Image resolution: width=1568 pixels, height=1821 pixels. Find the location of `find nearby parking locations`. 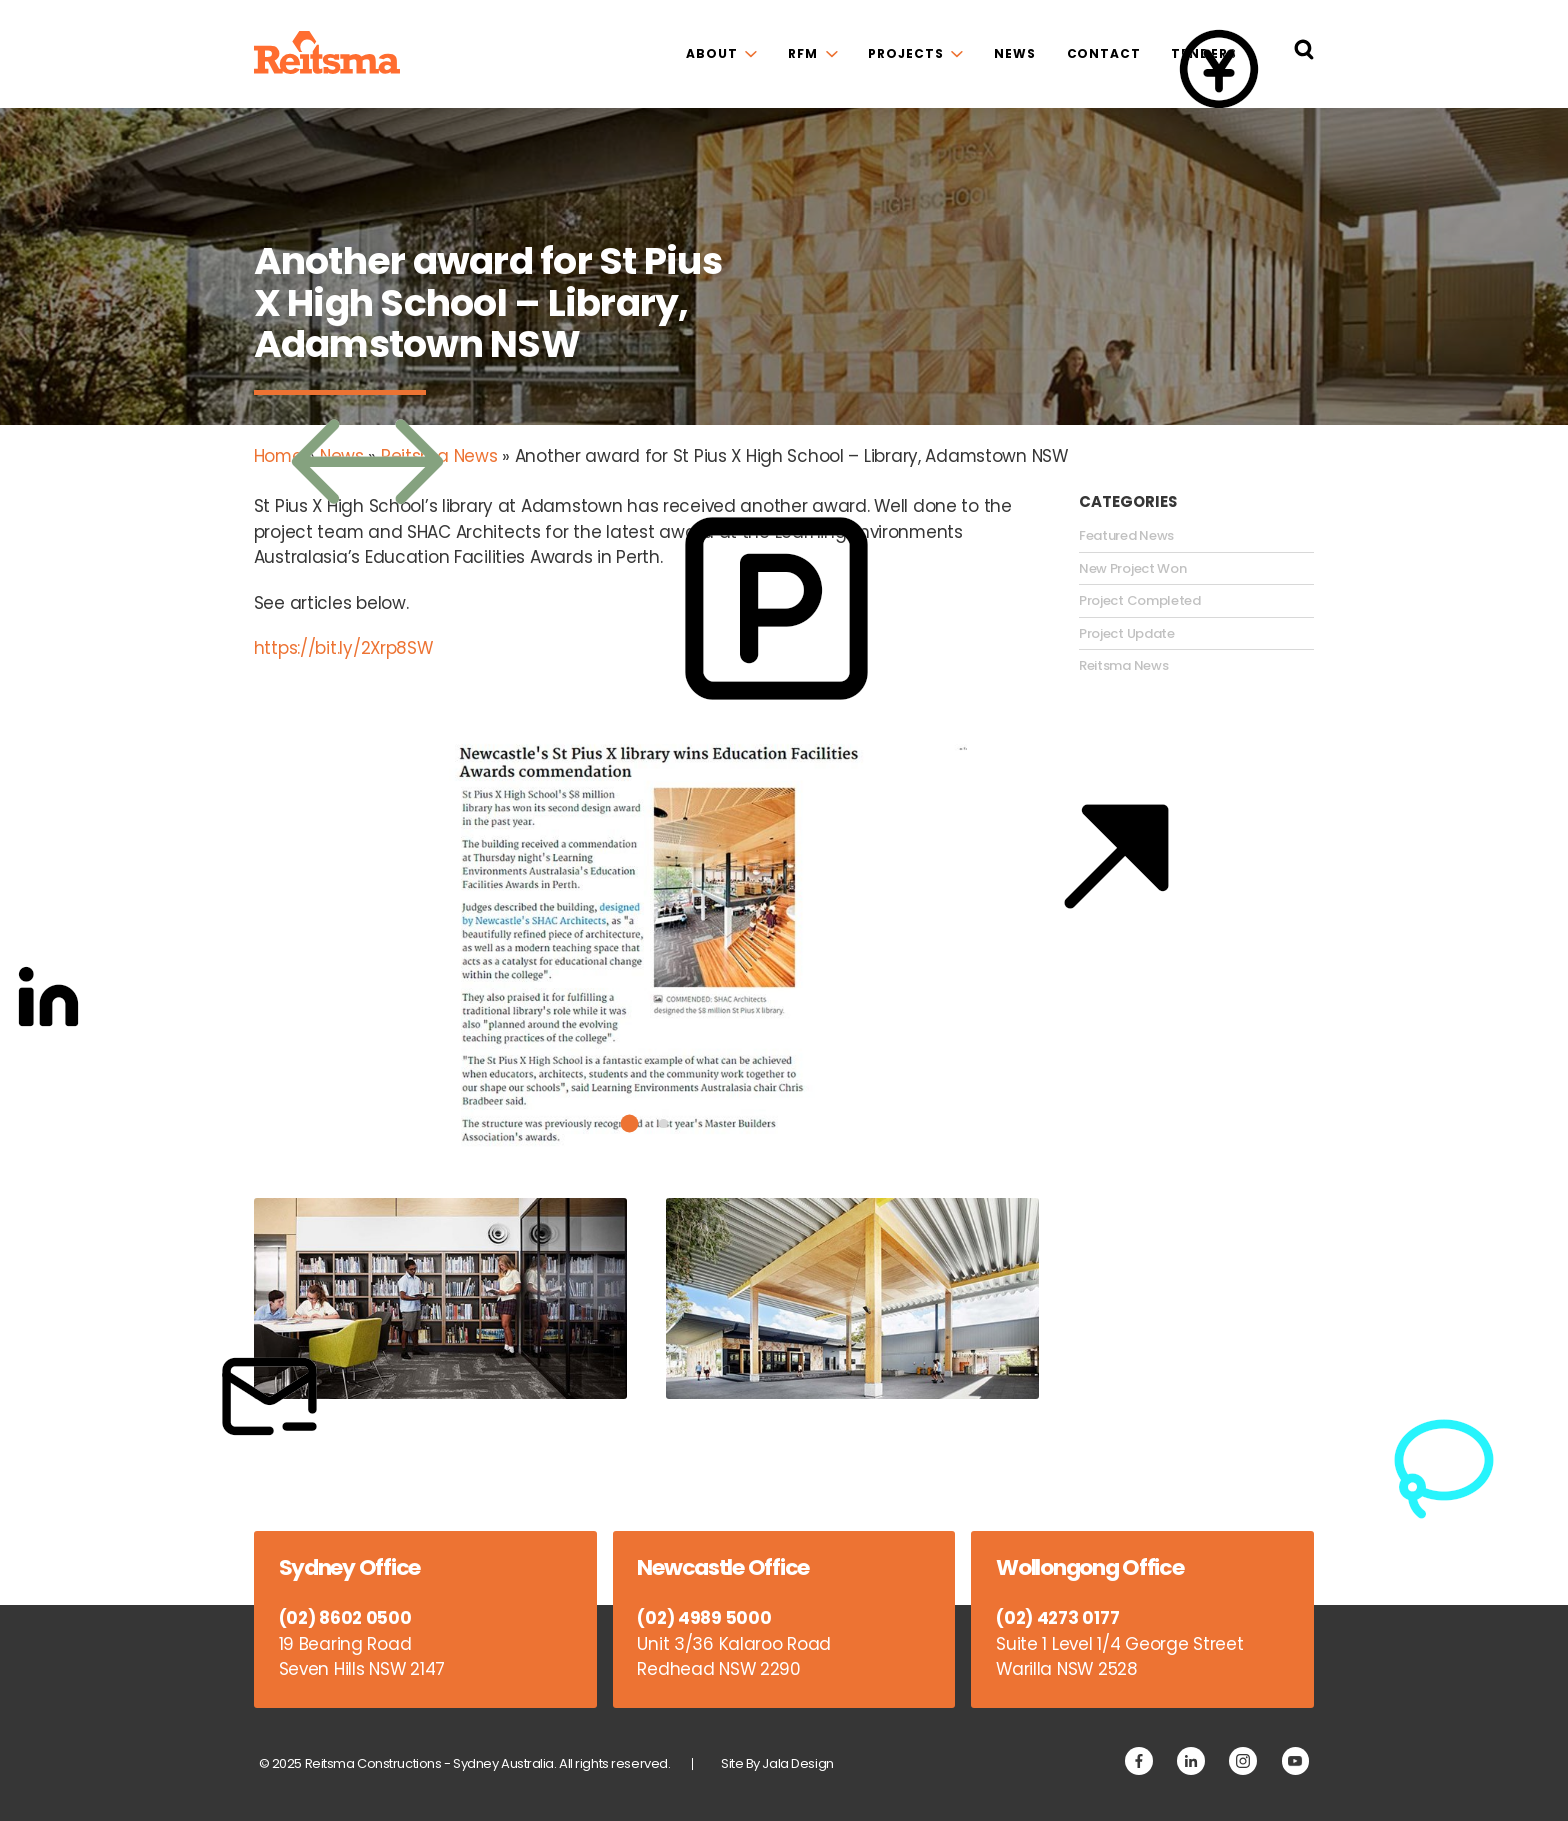

find nearby parking locations is located at coordinates (776, 608).